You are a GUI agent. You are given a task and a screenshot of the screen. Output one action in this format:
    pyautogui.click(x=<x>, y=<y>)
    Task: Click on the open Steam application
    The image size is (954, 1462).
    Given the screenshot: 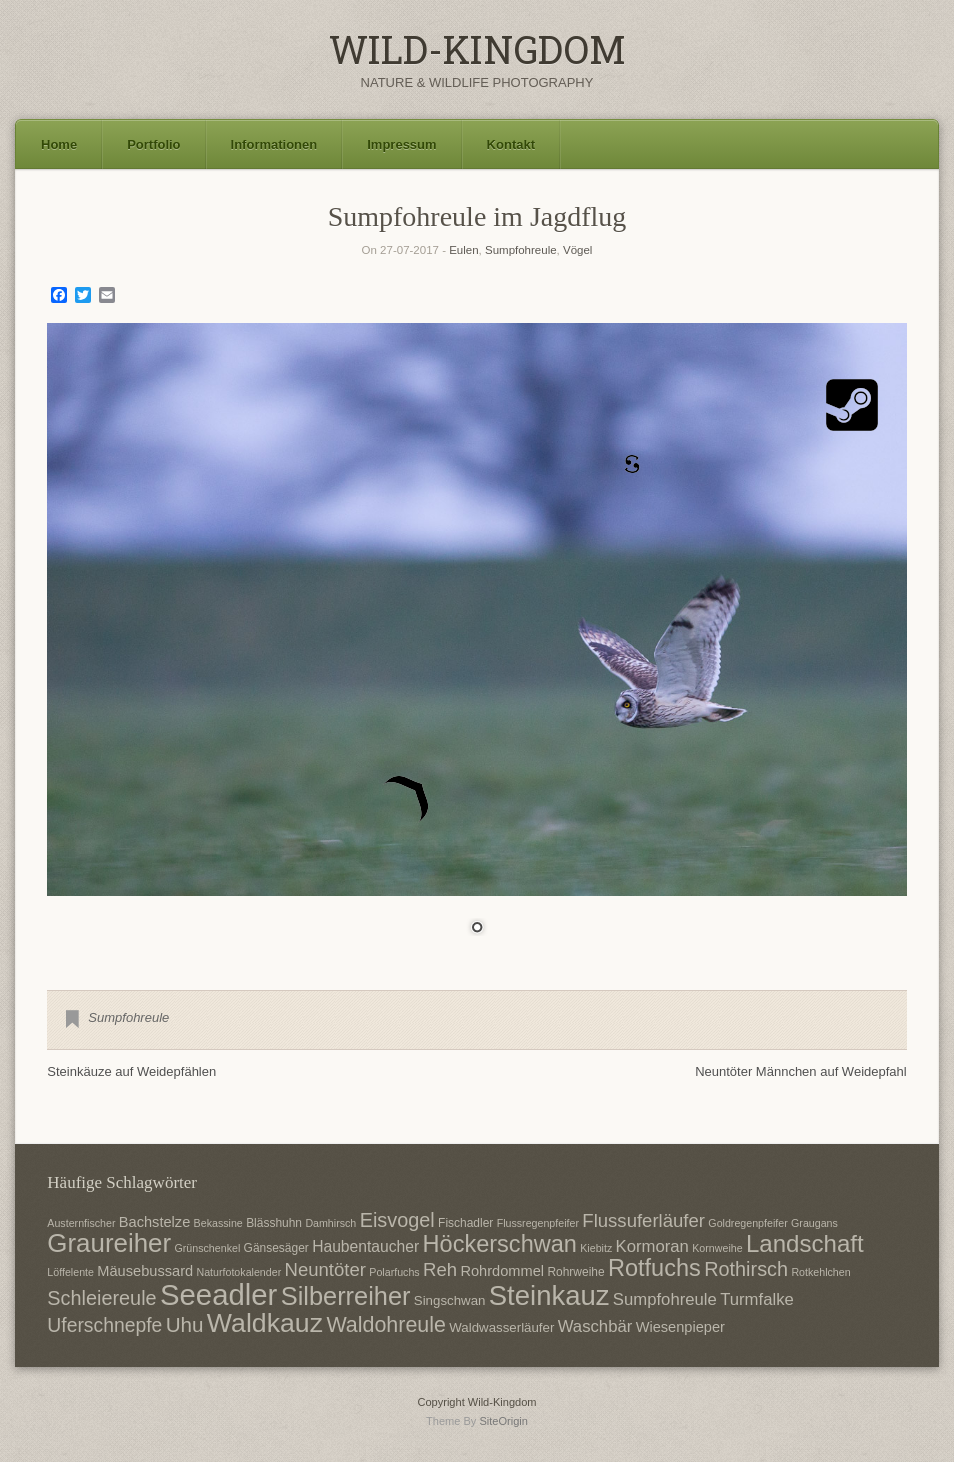 What is the action you would take?
    pyautogui.click(x=852, y=405)
    